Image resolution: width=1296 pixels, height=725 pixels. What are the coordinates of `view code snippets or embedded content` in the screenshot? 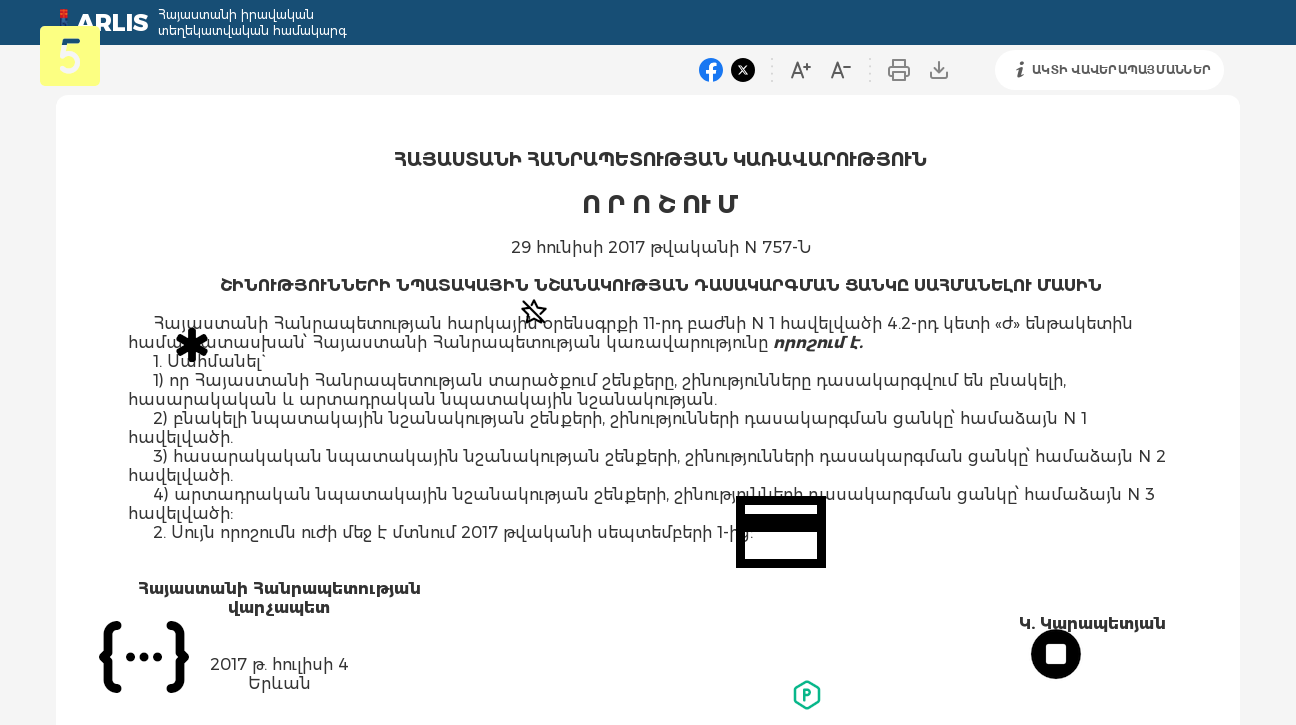 It's located at (144, 657).